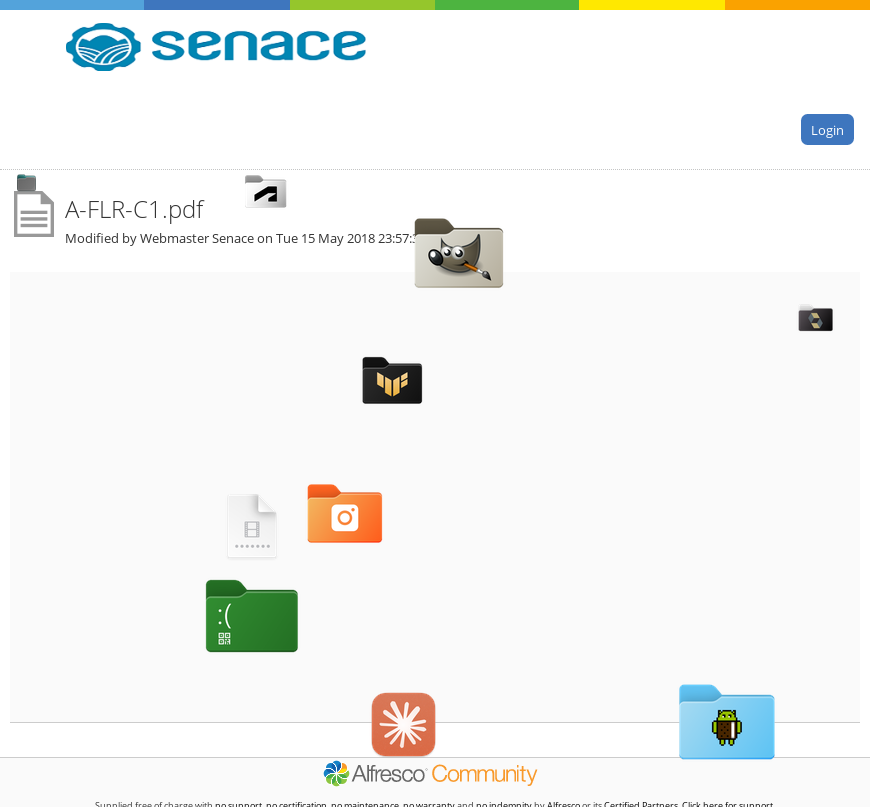  I want to click on open autodesk project files folder, so click(265, 192).